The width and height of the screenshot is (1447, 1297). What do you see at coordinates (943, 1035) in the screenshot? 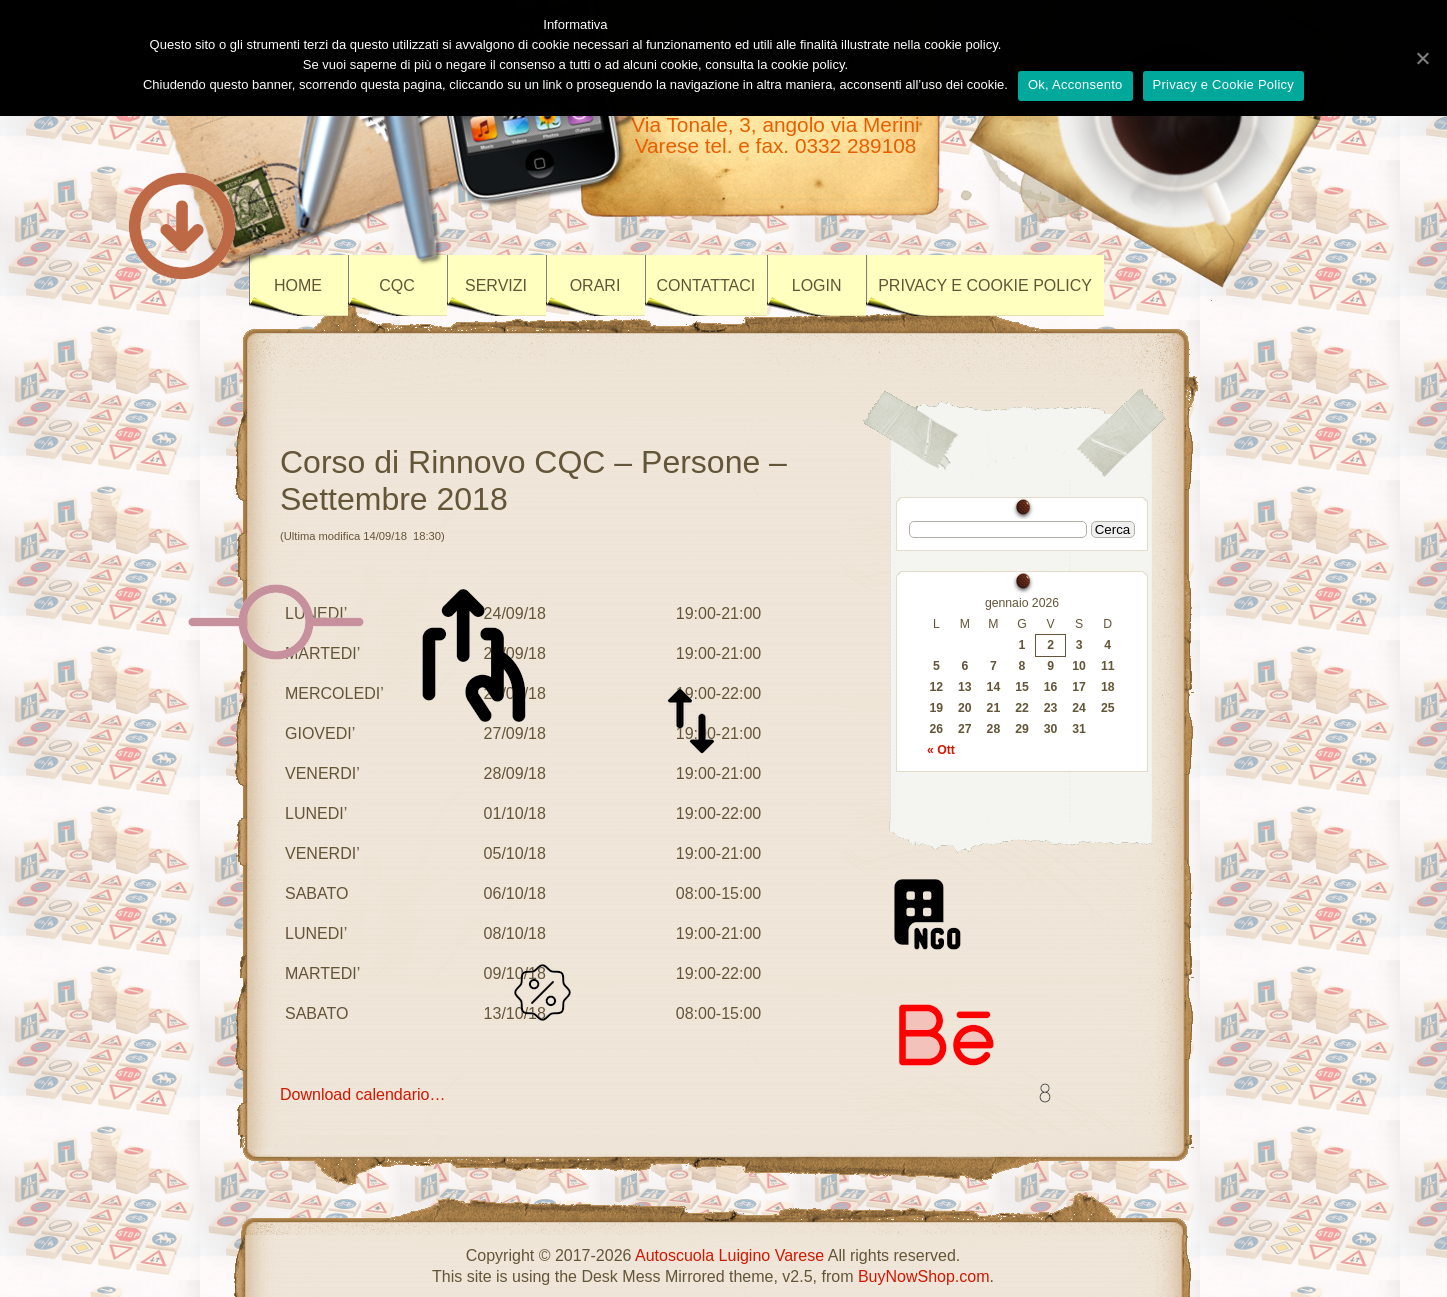
I see `link to behance portfolio` at bounding box center [943, 1035].